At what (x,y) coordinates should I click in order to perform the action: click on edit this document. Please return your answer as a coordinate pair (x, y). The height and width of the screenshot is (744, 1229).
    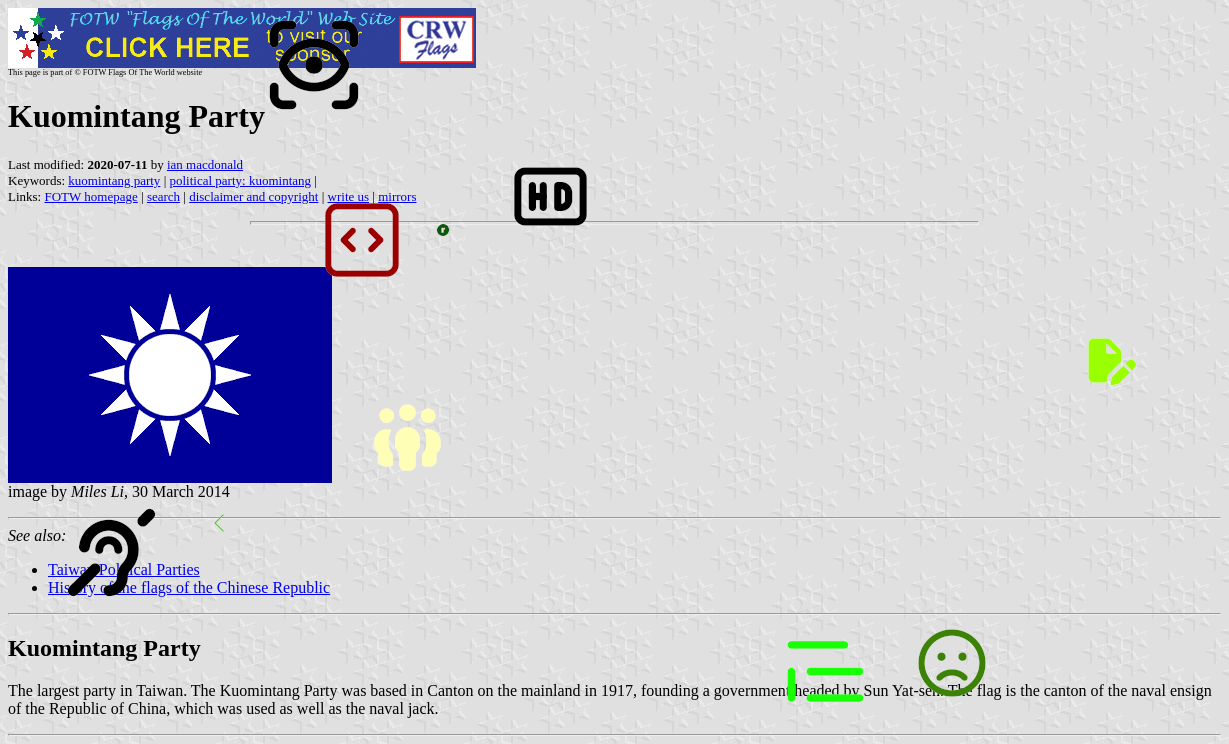
    Looking at the image, I should click on (1110, 360).